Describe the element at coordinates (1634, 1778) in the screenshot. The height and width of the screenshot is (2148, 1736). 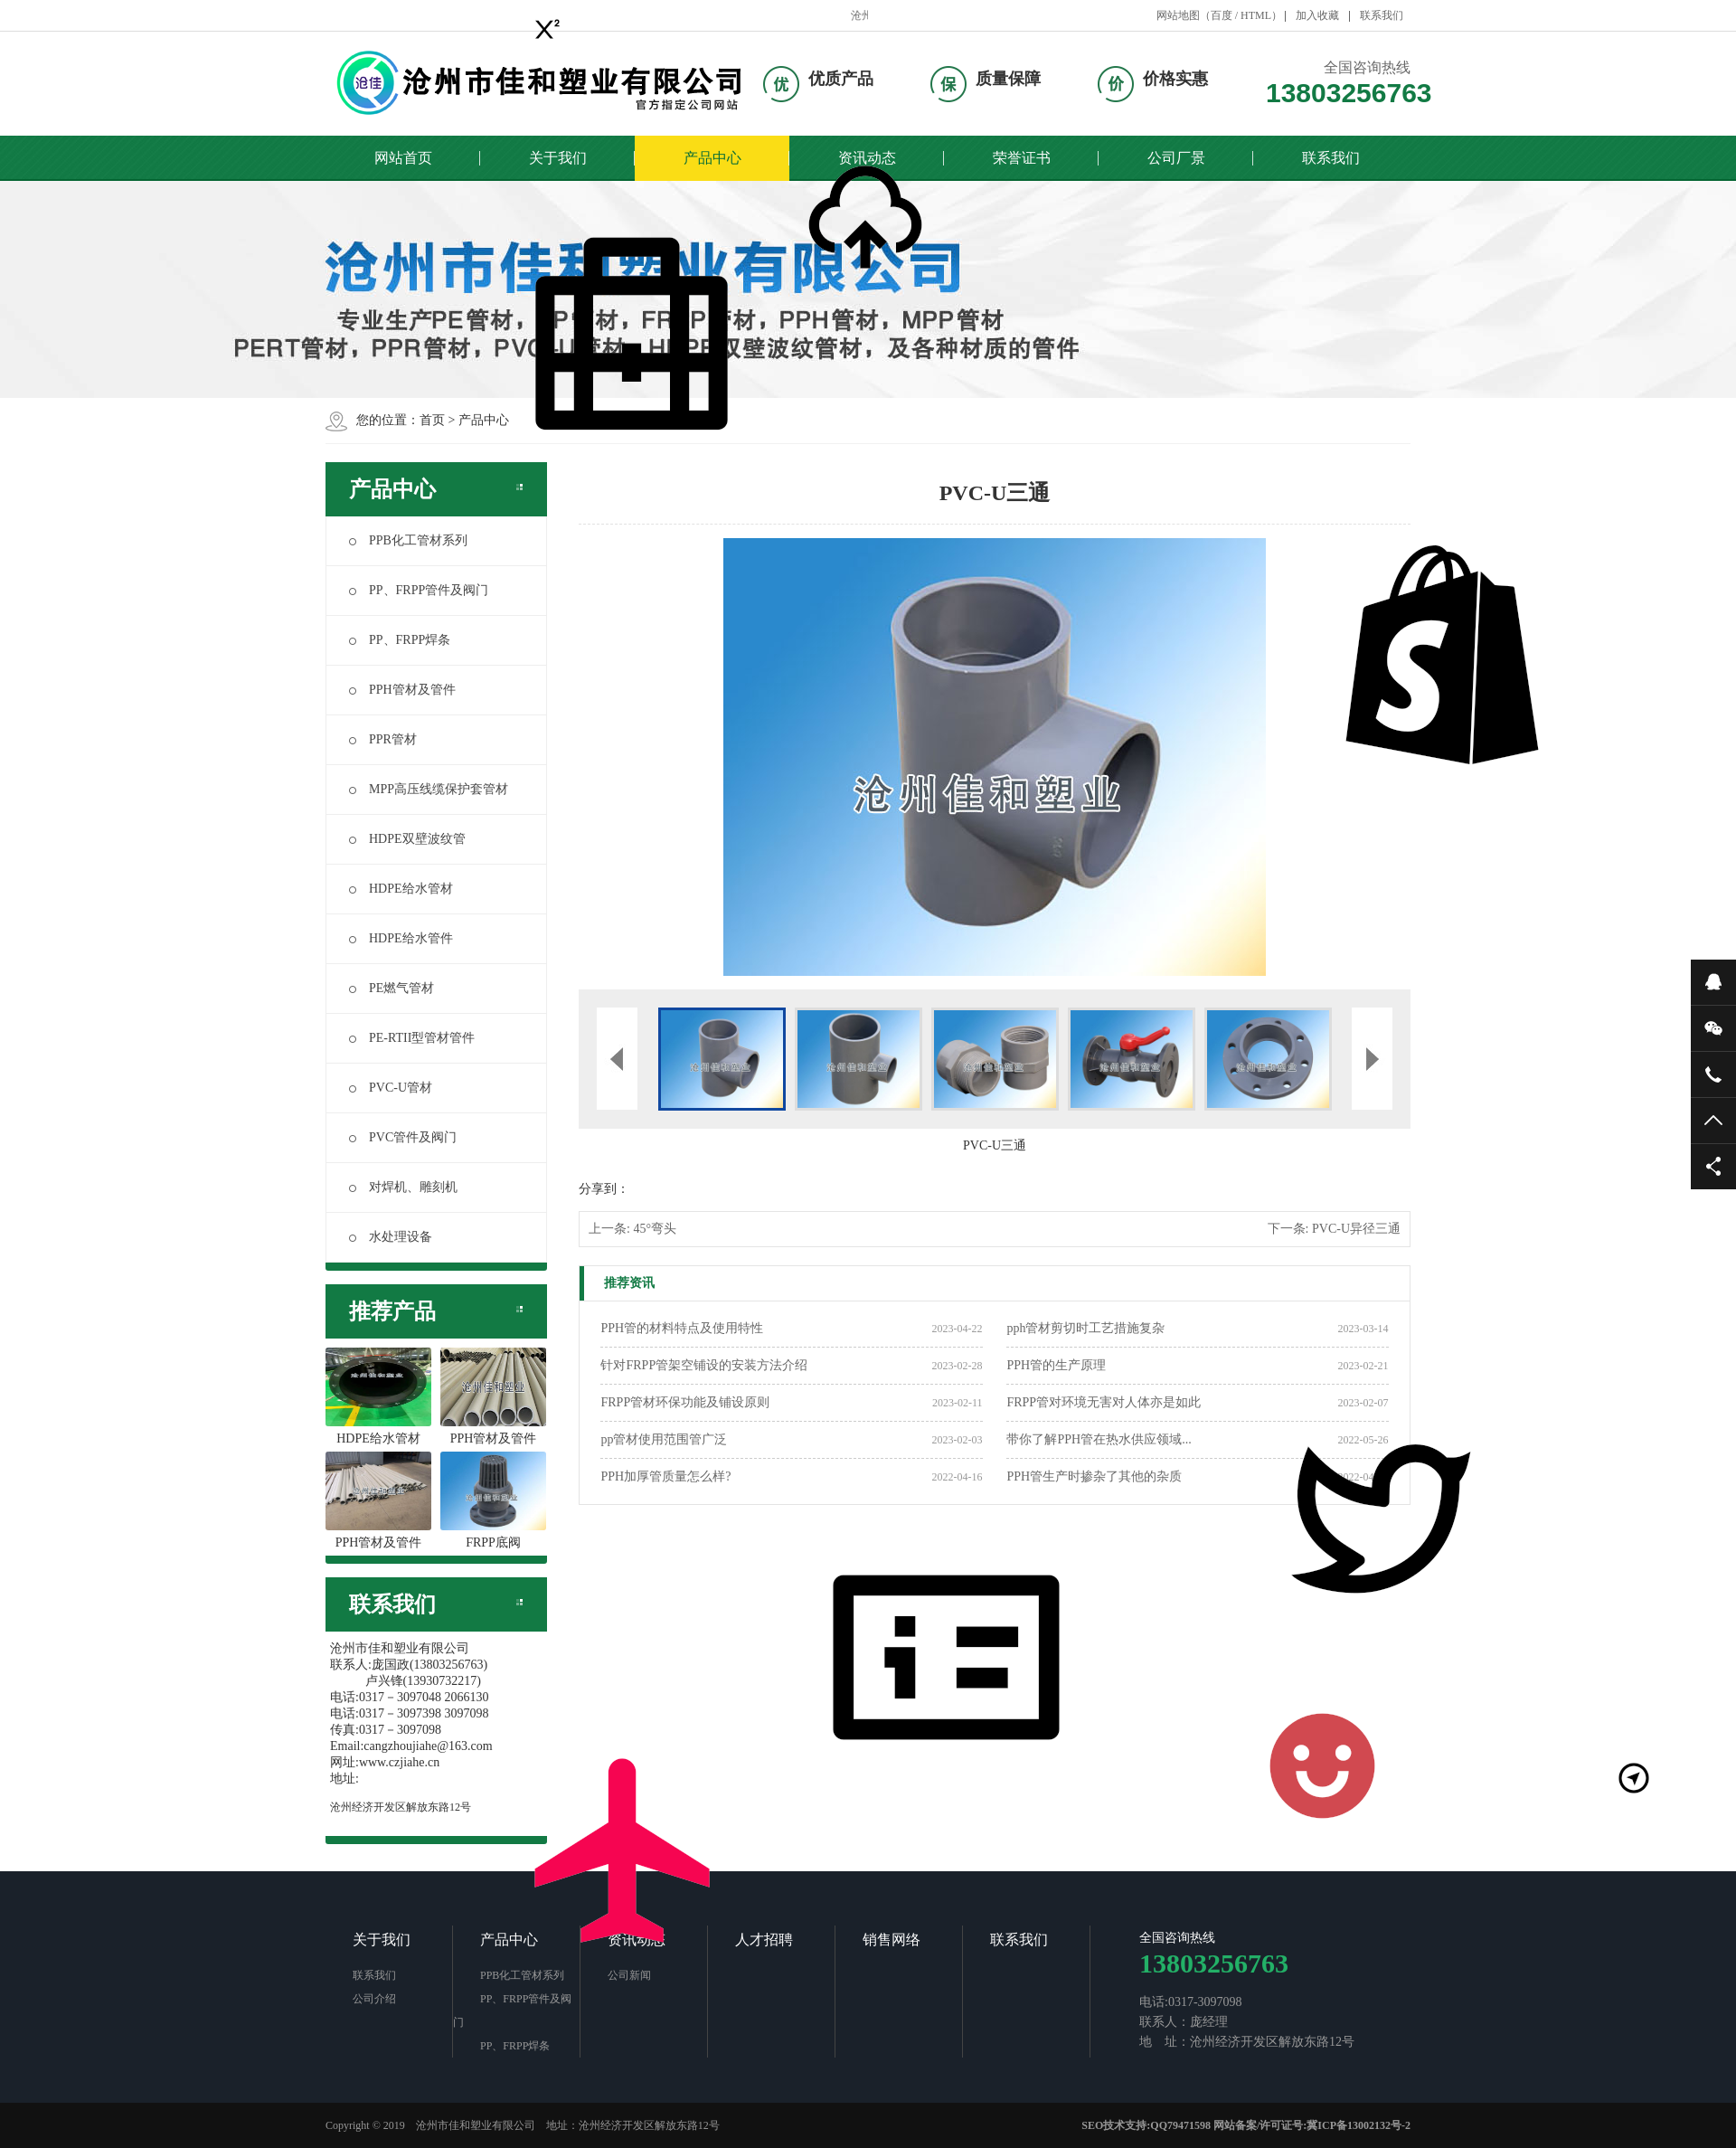
I see `explore or discover nearby places` at that location.